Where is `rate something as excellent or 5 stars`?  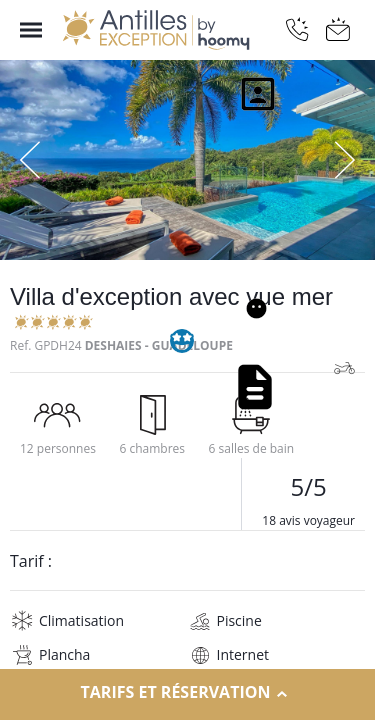
rate something as excellent or 5 stars is located at coordinates (182, 341).